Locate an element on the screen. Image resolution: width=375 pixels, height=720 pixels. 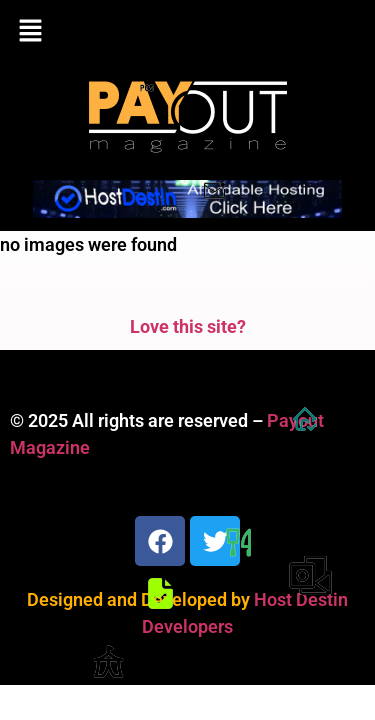
file successfully uploaded or saved is located at coordinates (160, 593).